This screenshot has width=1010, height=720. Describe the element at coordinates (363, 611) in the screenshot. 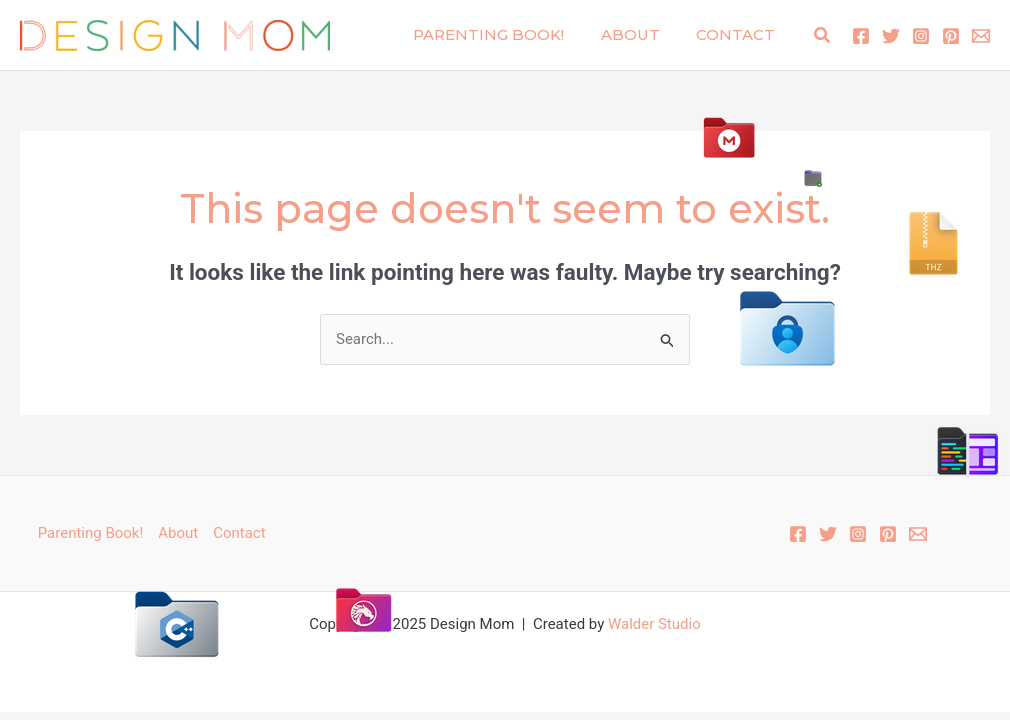

I see `open garuda linux system folder` at that location.